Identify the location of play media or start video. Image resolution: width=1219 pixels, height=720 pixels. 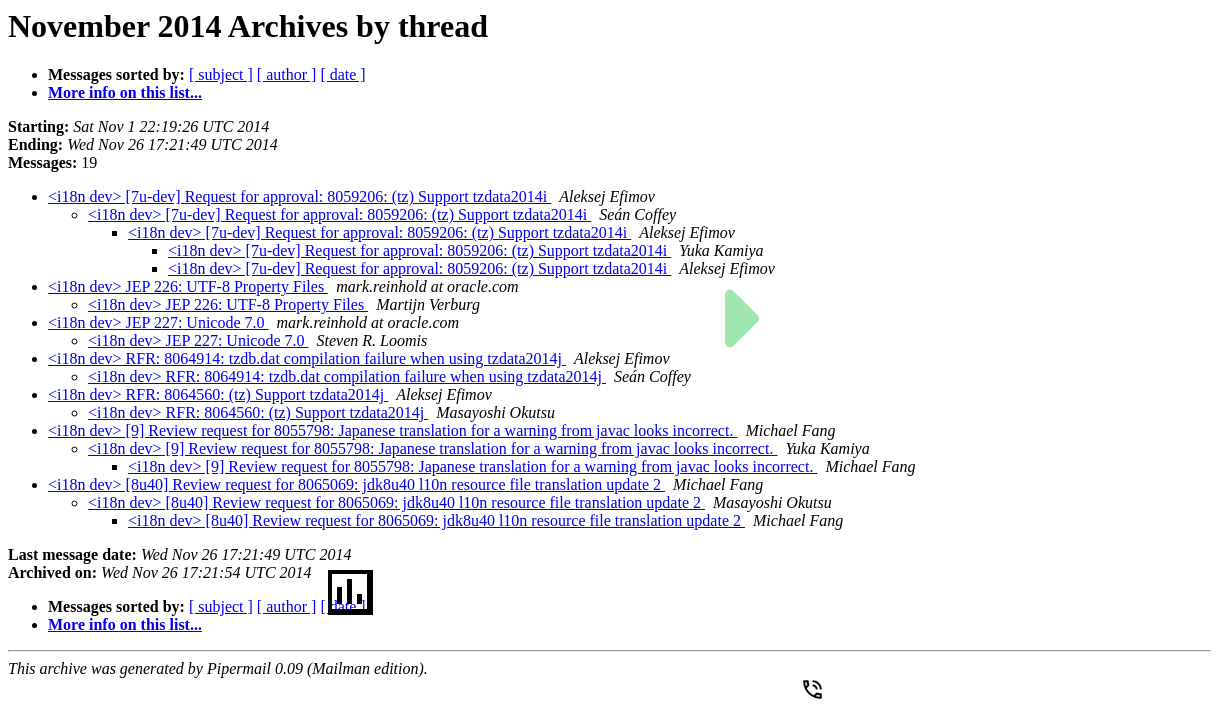
(739, 318).